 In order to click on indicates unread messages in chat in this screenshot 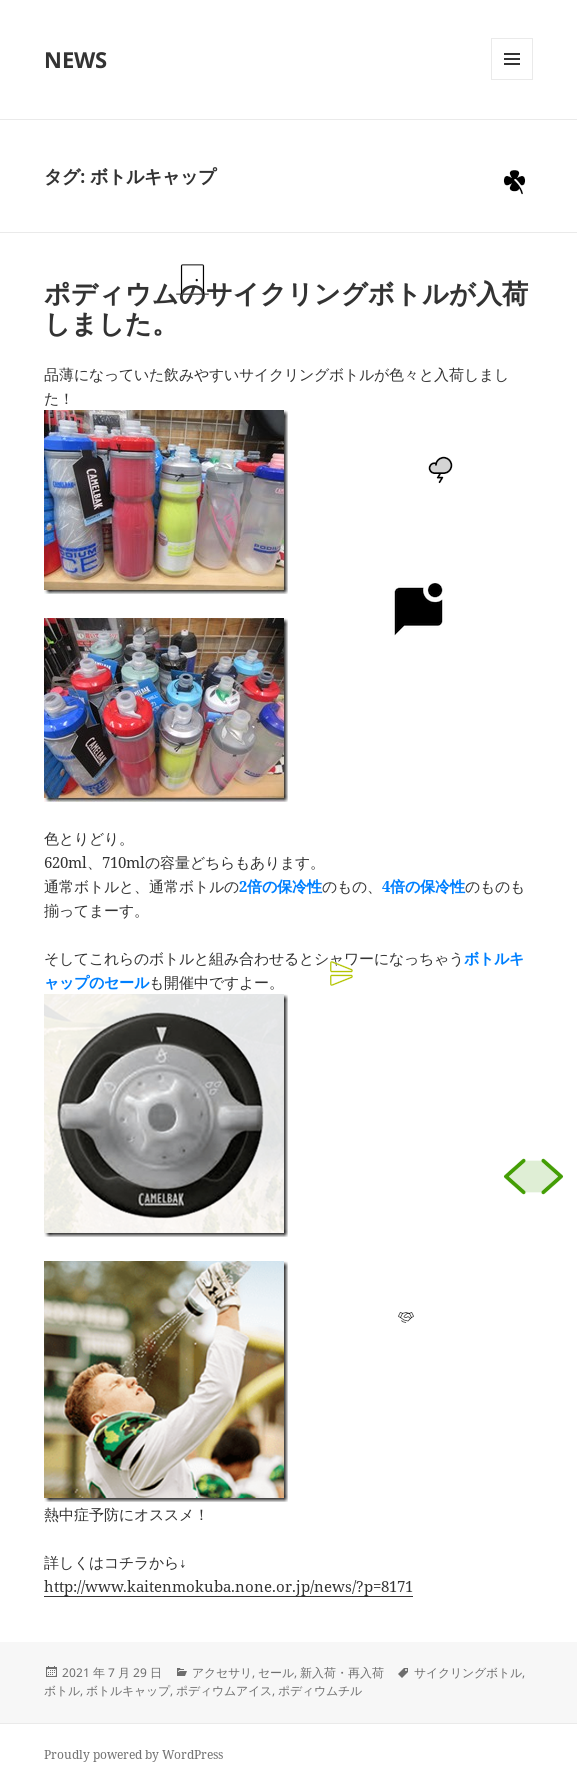, I will do `click(418, 611)`.